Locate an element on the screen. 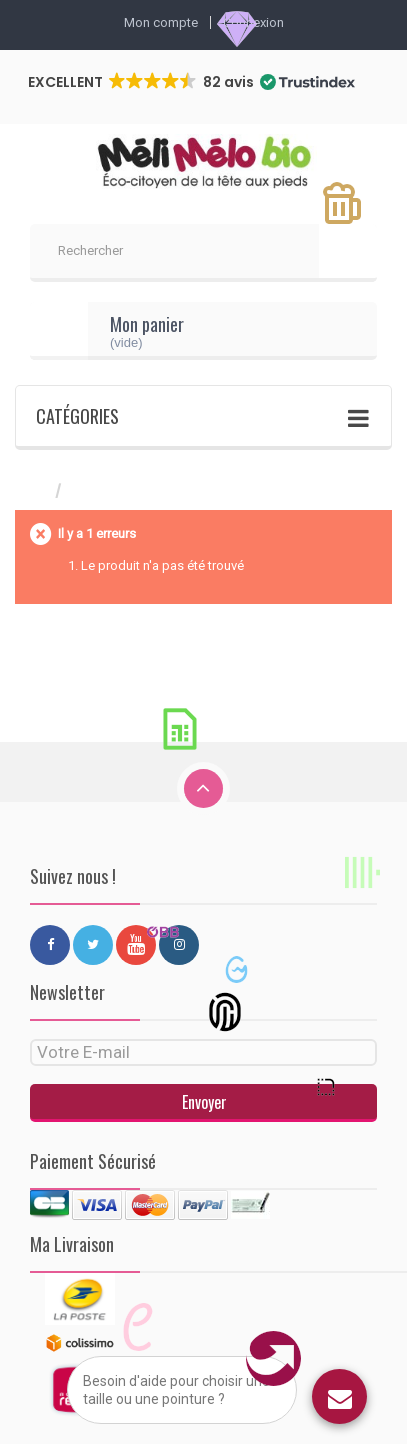  navigate to ÖBB austrian railway services is located at coordinates (163, 932).